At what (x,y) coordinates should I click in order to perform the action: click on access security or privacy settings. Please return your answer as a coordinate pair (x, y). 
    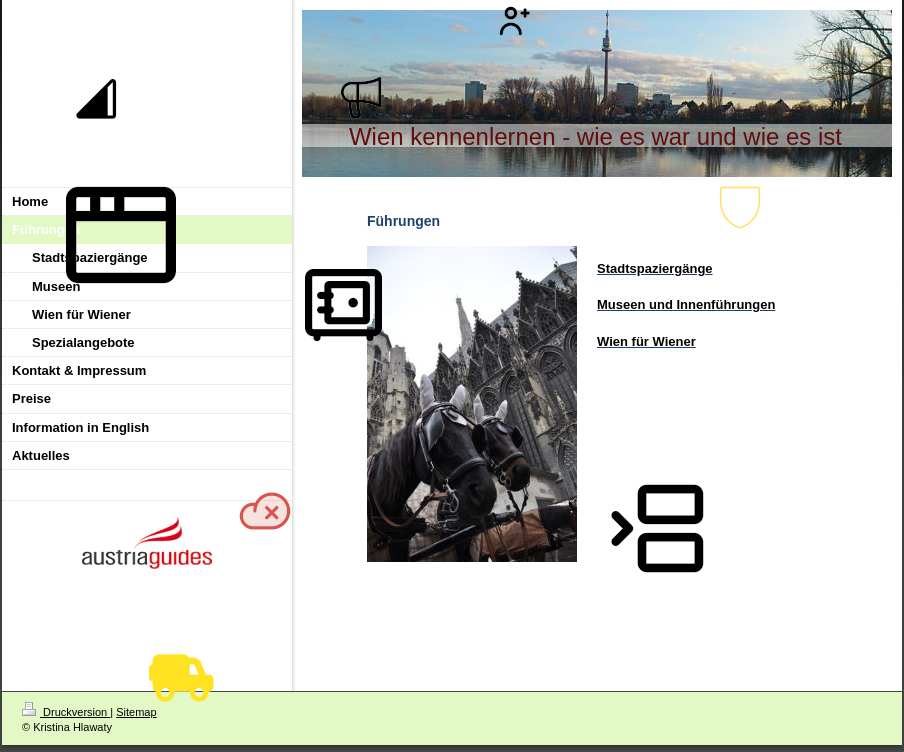
    Looking at the image, I should click on (740, 205).